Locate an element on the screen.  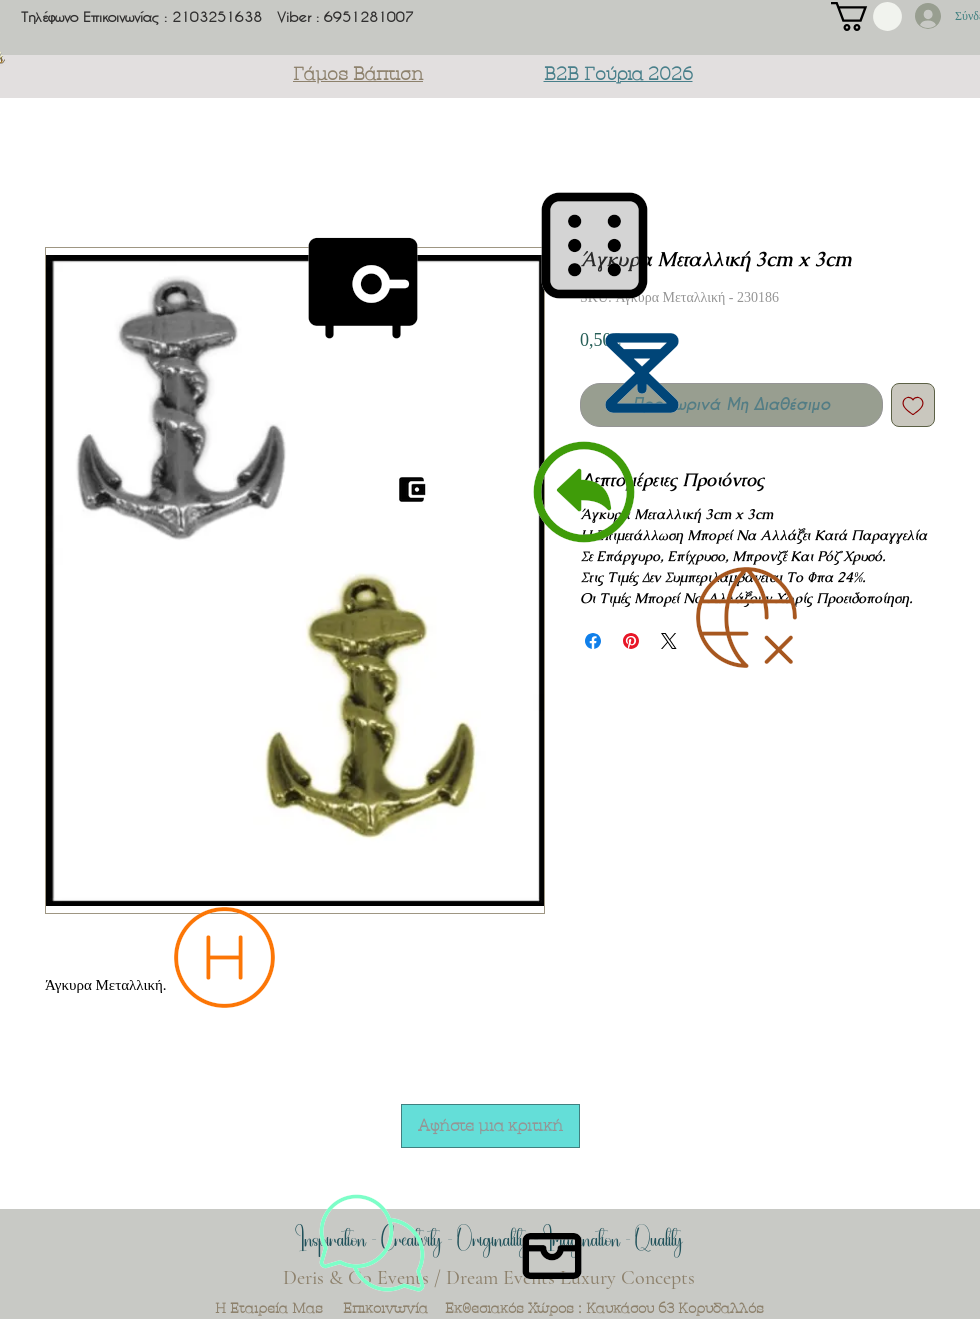
access your digital wallet is located at coordinates (411, 489).